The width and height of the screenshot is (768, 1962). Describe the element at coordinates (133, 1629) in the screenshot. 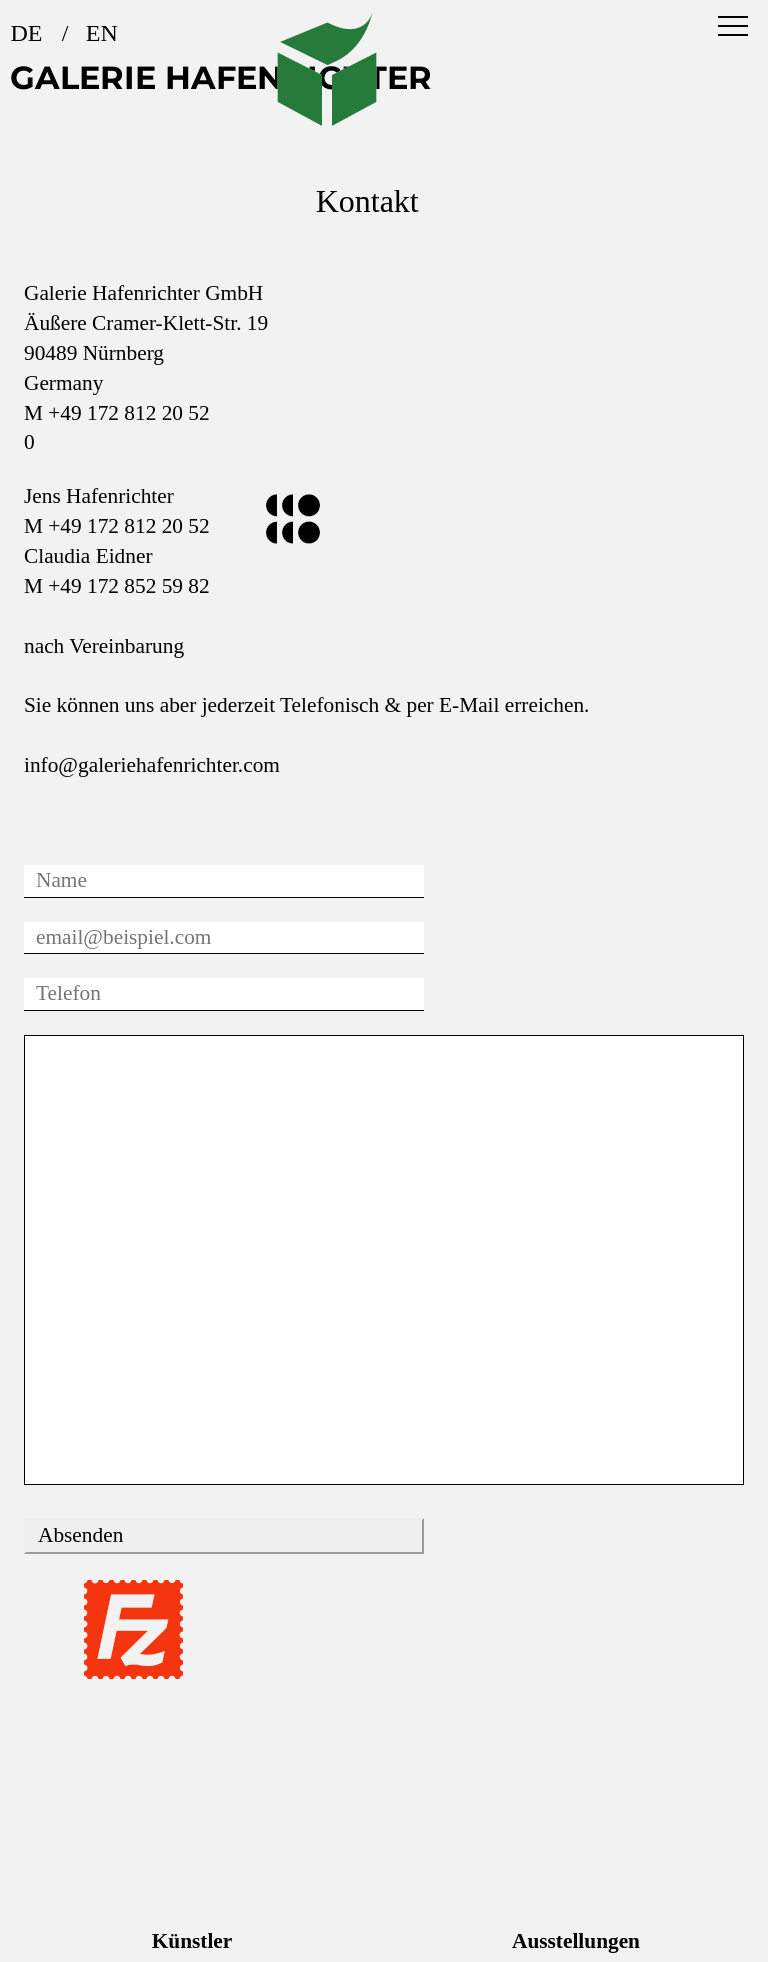

I see `open FileZilla FTP client` at that location.